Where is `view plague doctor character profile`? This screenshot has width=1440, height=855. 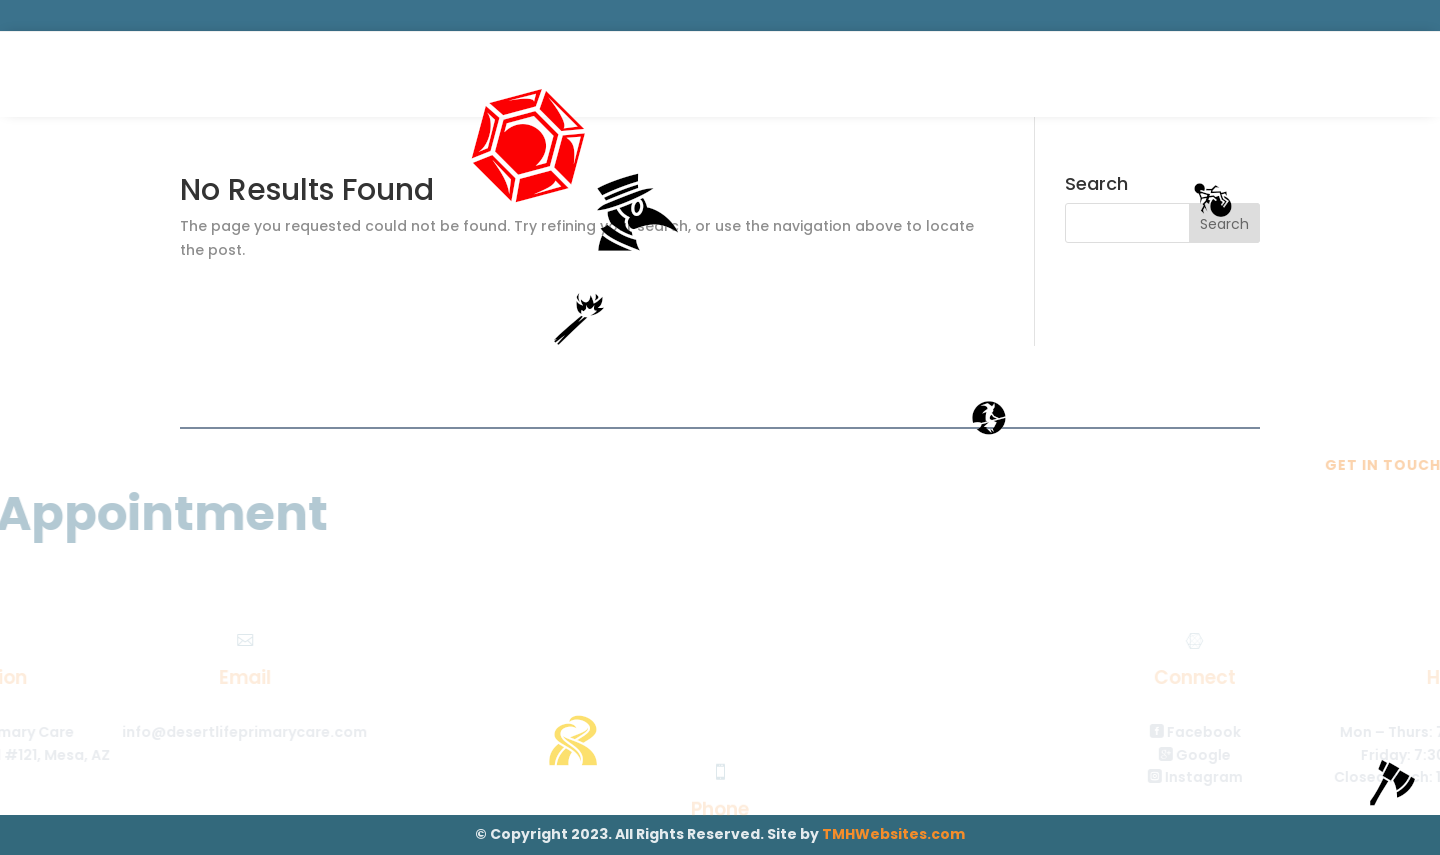 view plague doctor character profile is located at coordinates (637, 211).